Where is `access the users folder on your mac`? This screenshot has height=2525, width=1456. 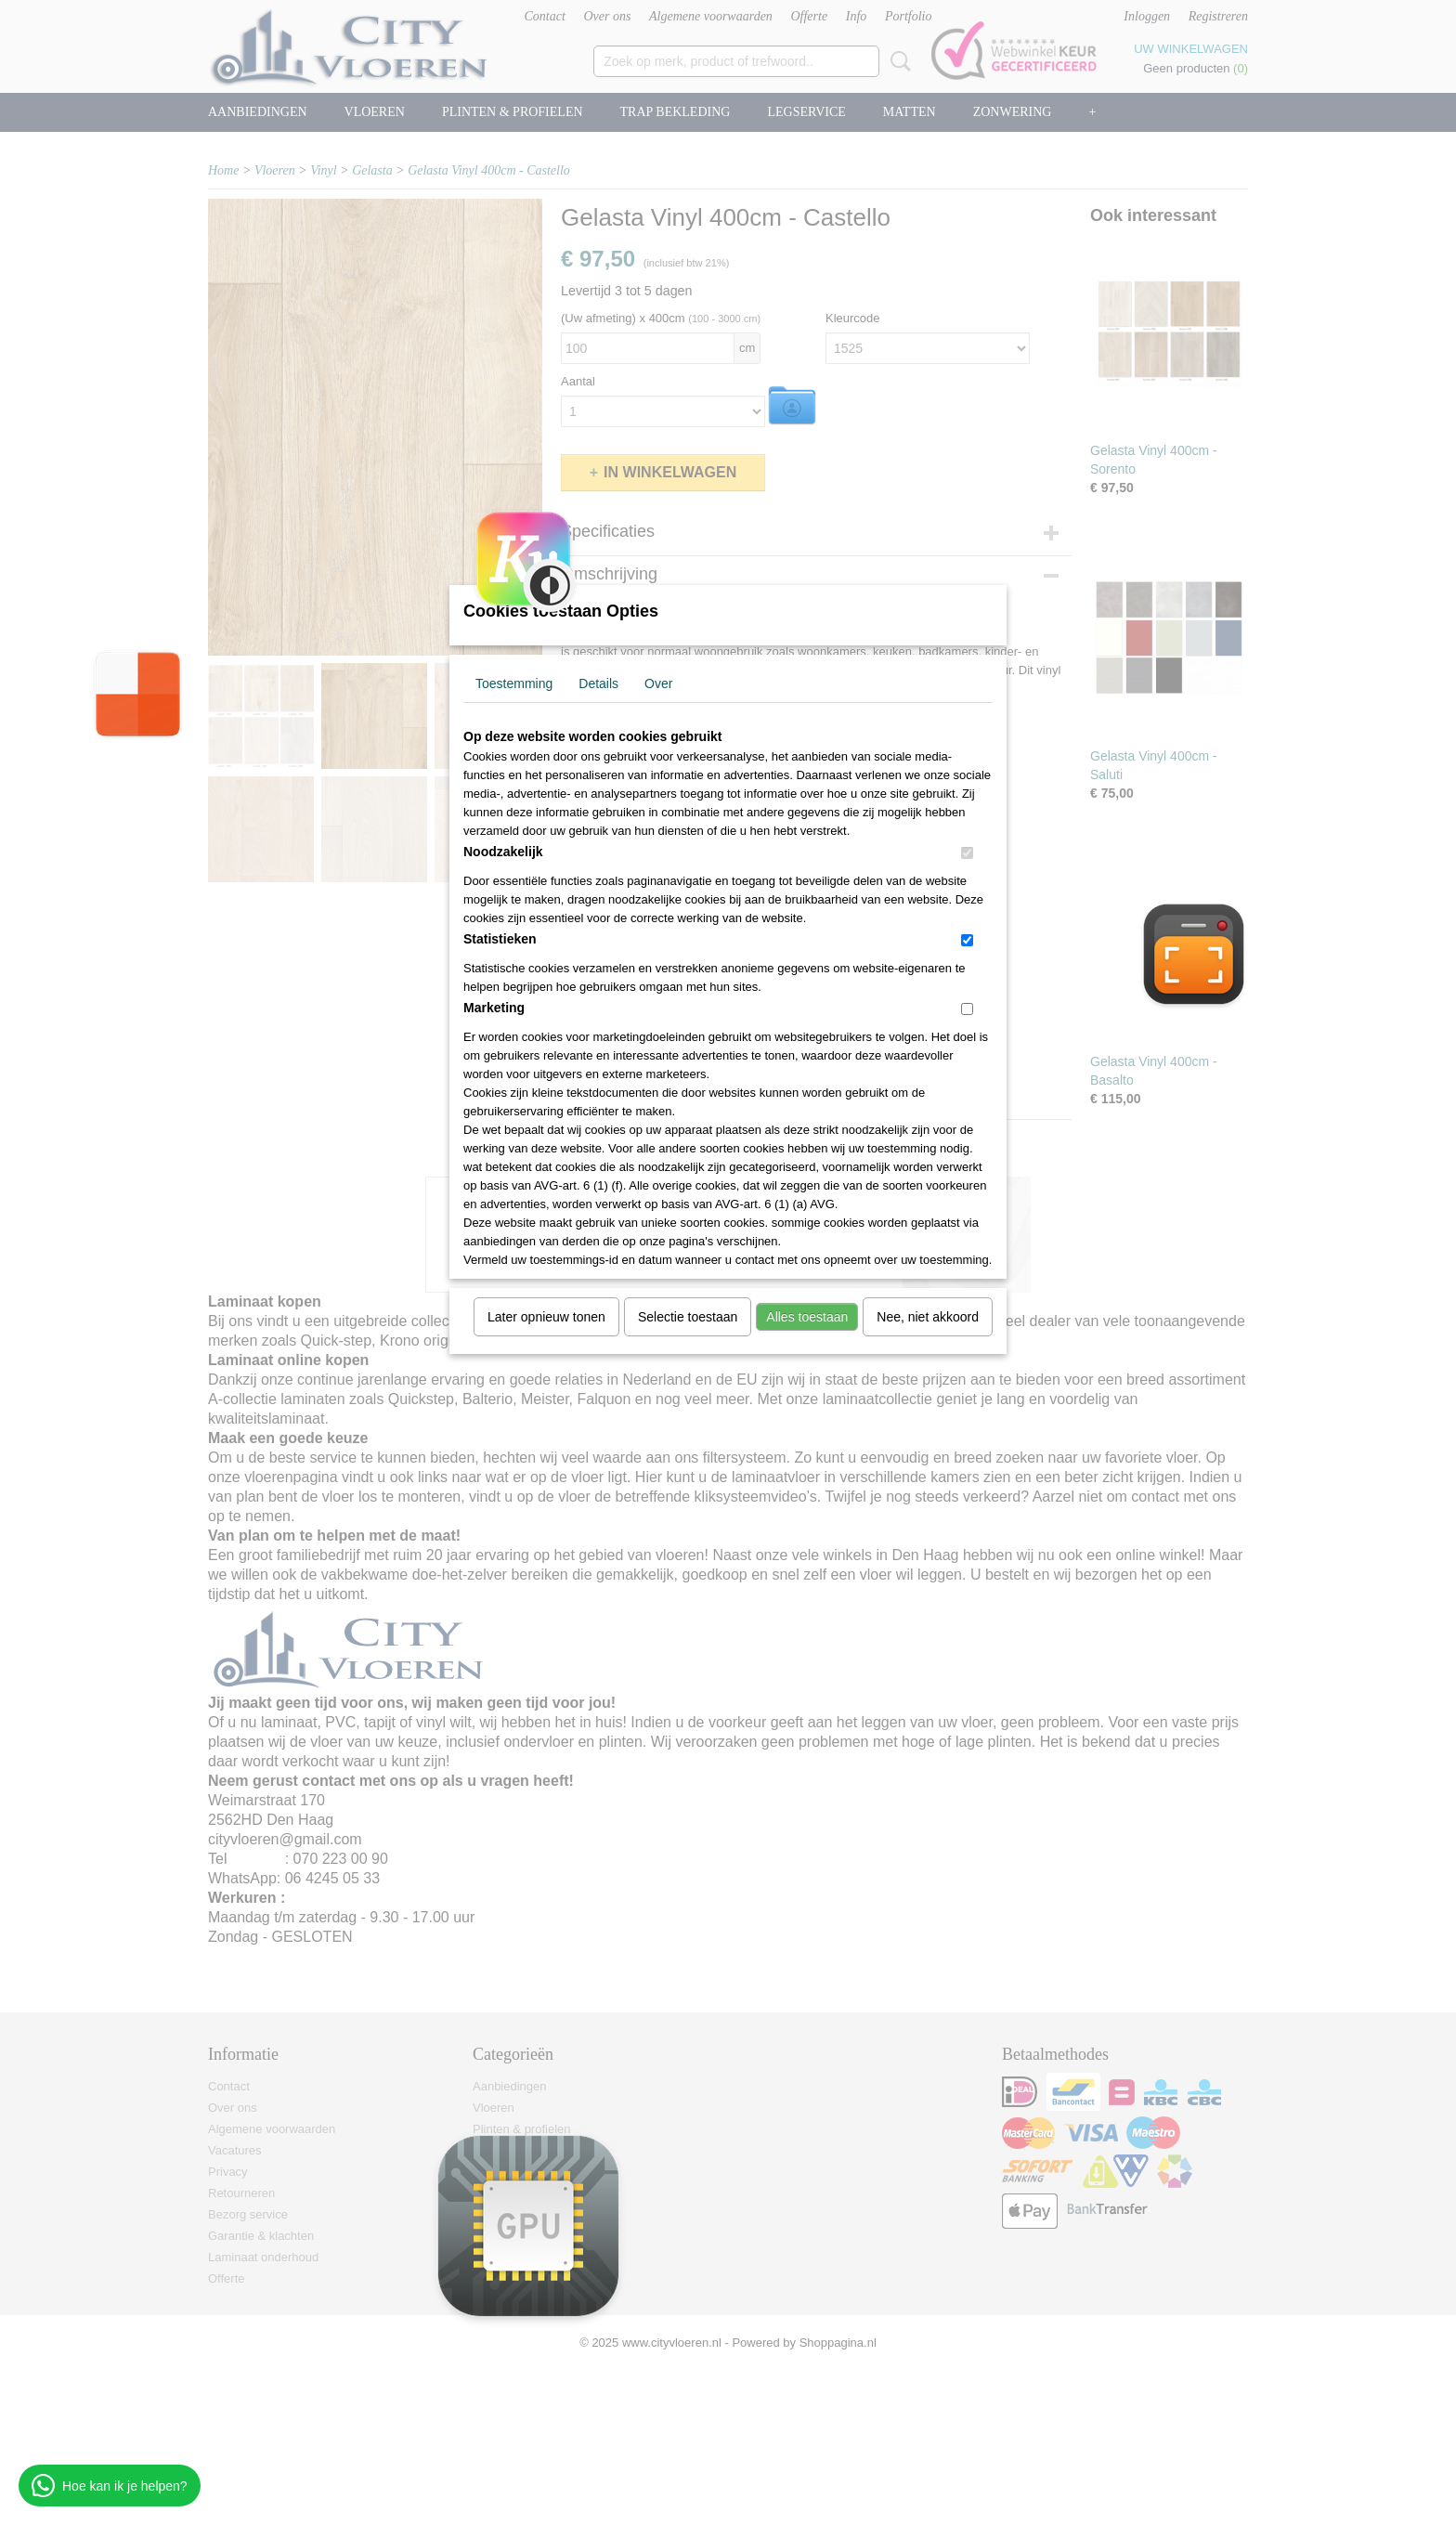
access the users folder on your mac is located at coordinates (792, 405).